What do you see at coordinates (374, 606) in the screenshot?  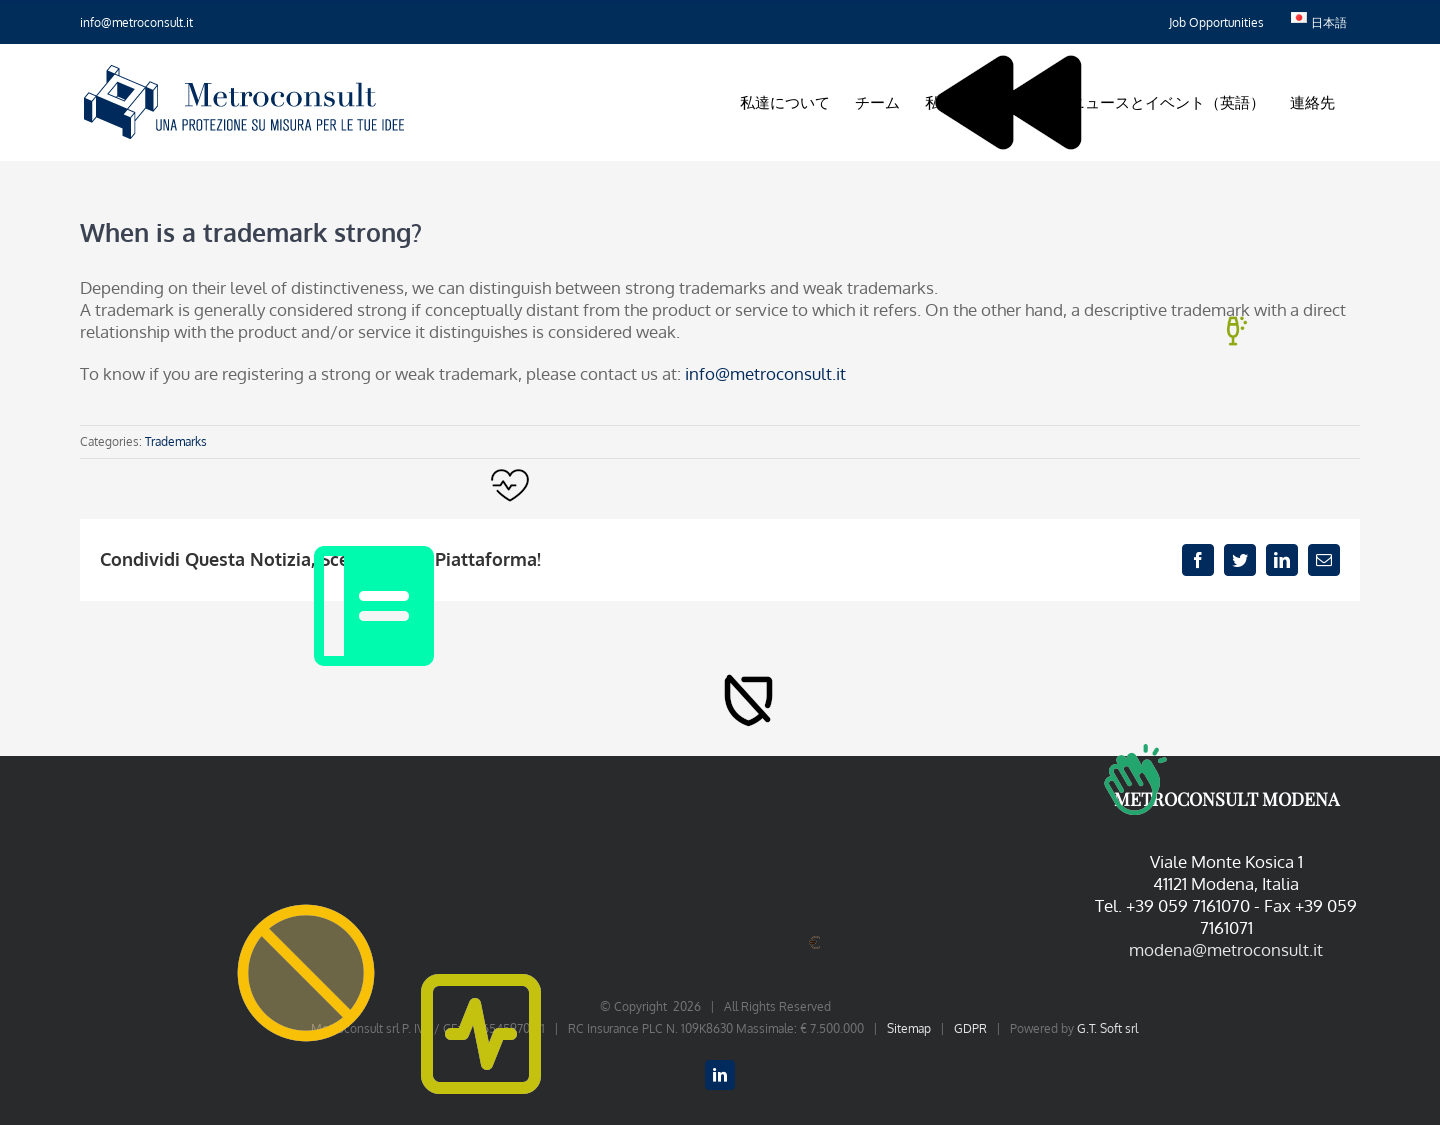 I see `open your notebook or notes` at bounding box center [374, 606].